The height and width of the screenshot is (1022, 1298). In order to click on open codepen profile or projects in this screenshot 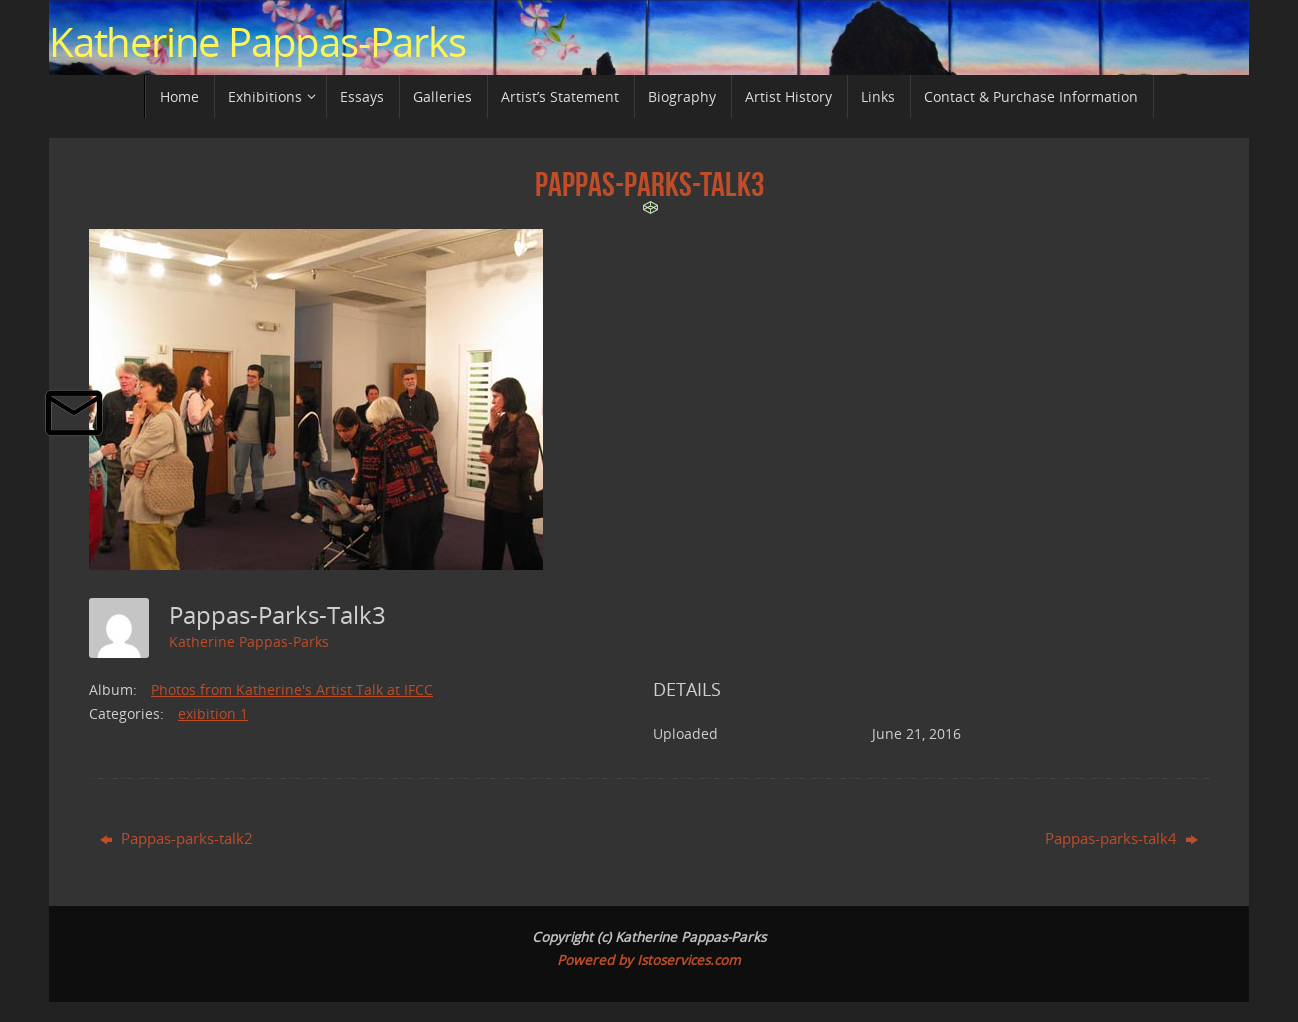, I will do `click(650, 207)`.